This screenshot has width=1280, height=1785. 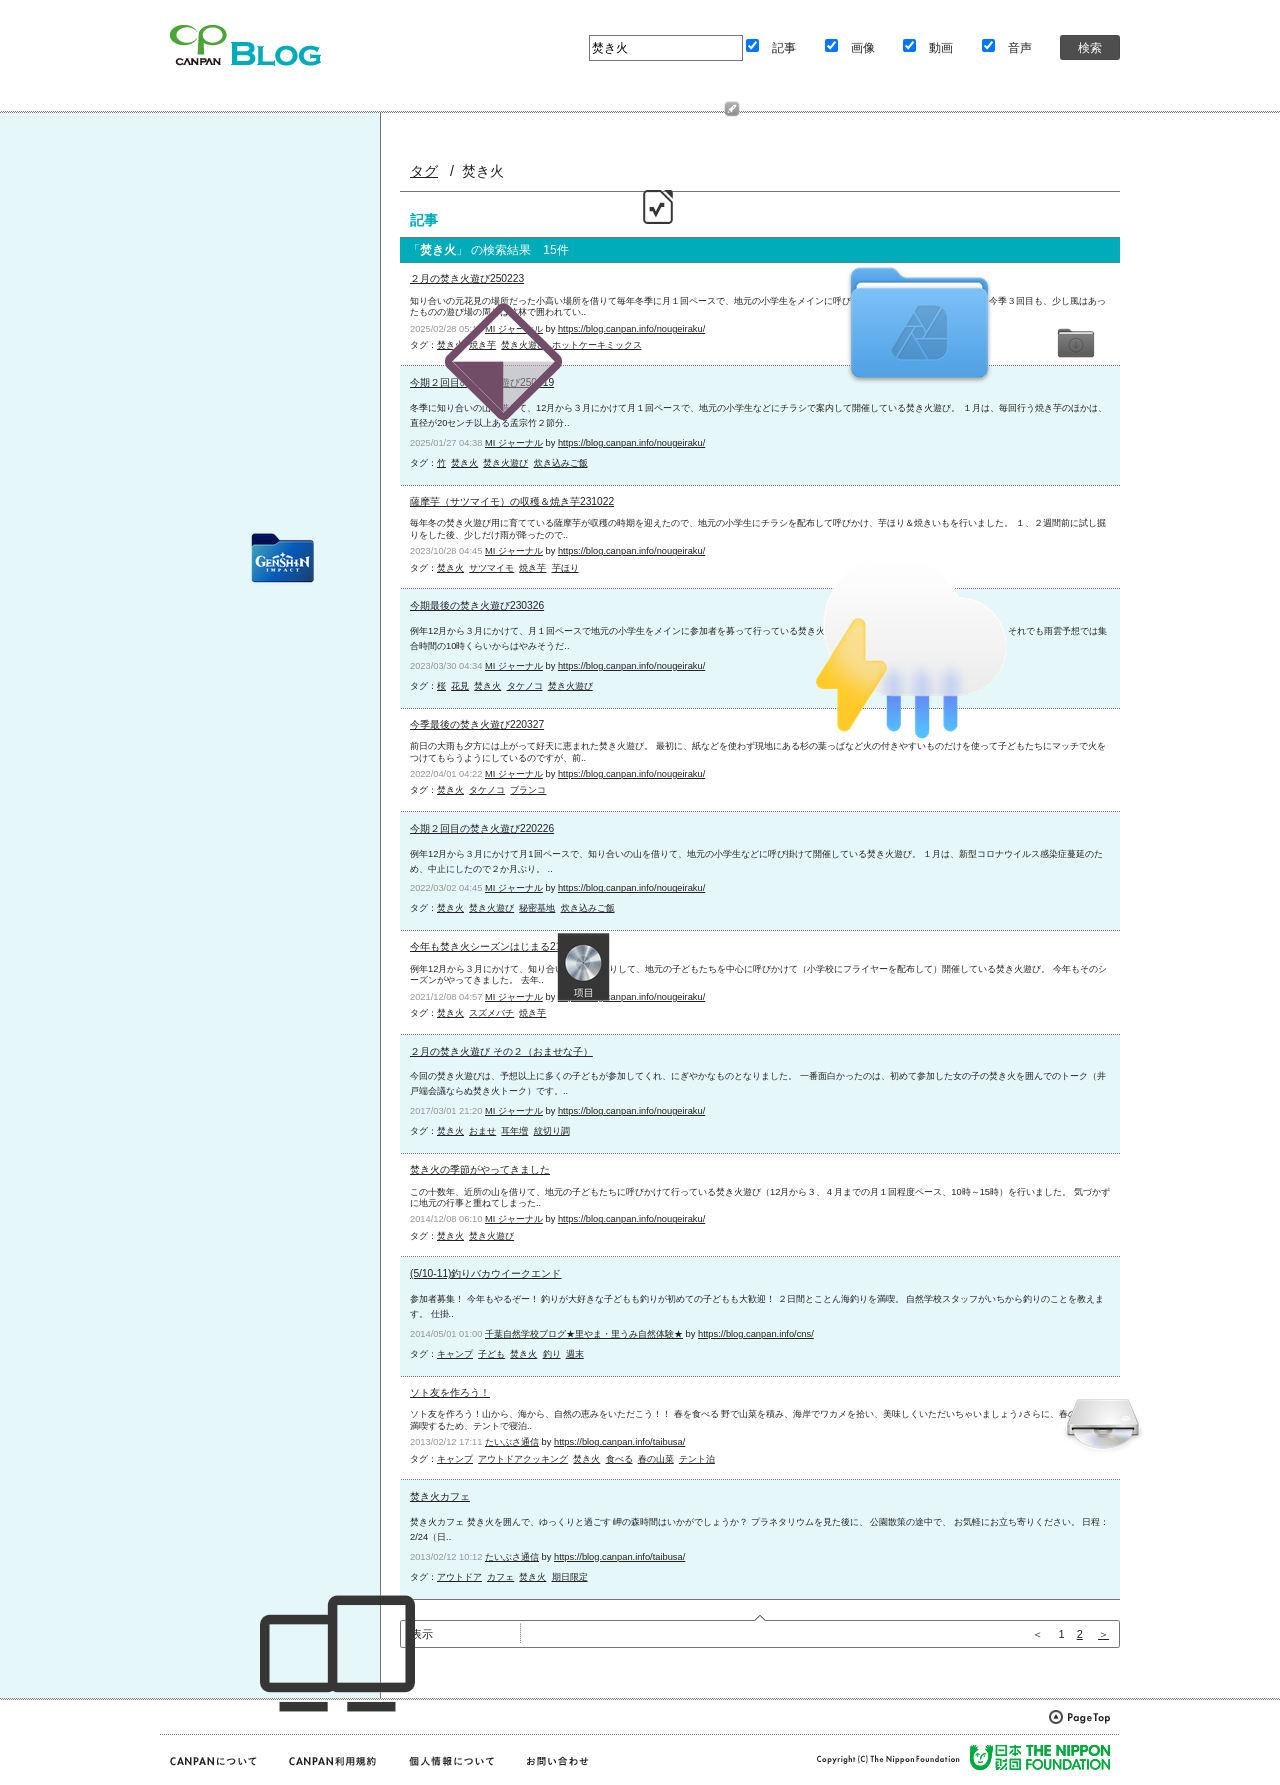 I want to click on open genshin impact game files folder, so click(x=282, y=559).